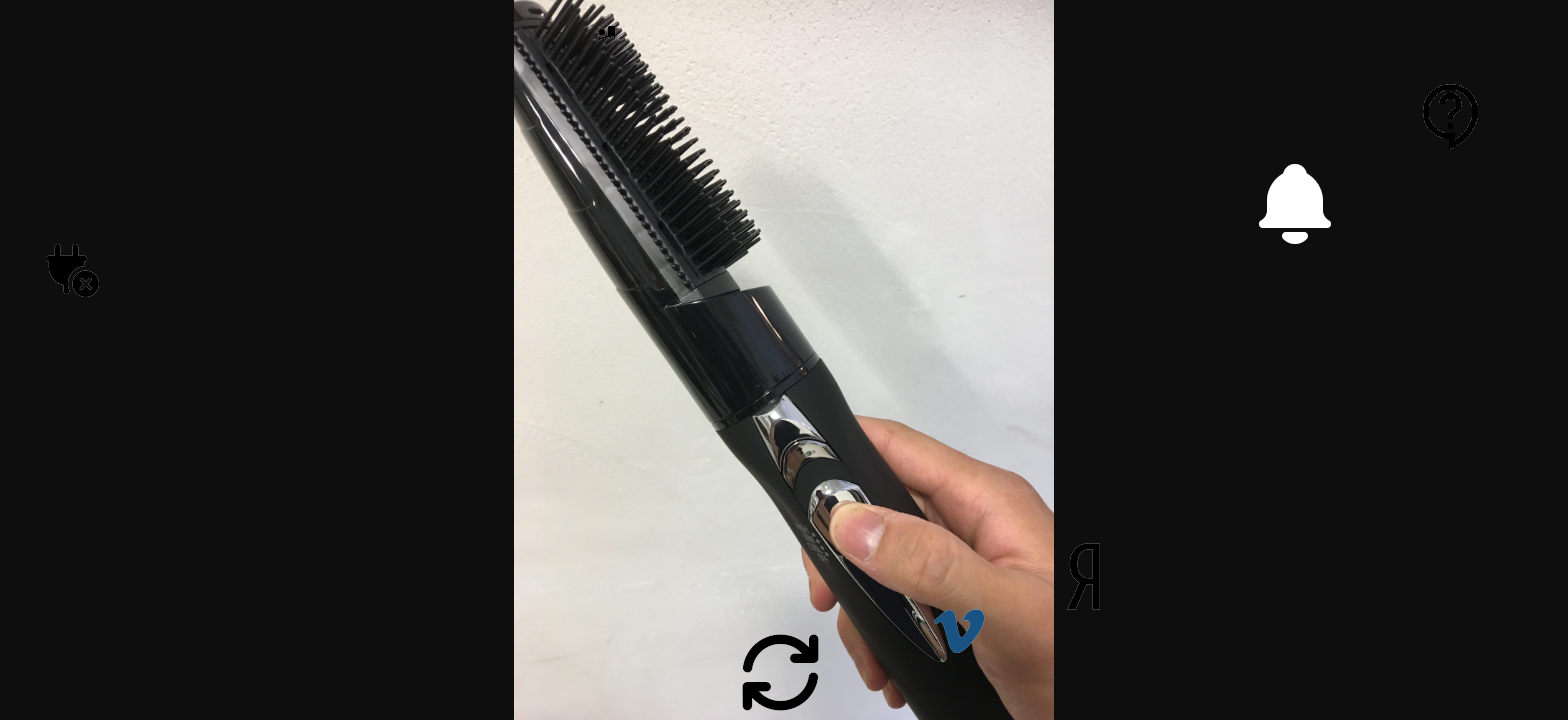 This screenshot has width=1568, height=720. I want to click on contact customer support, so click(1452, 116).